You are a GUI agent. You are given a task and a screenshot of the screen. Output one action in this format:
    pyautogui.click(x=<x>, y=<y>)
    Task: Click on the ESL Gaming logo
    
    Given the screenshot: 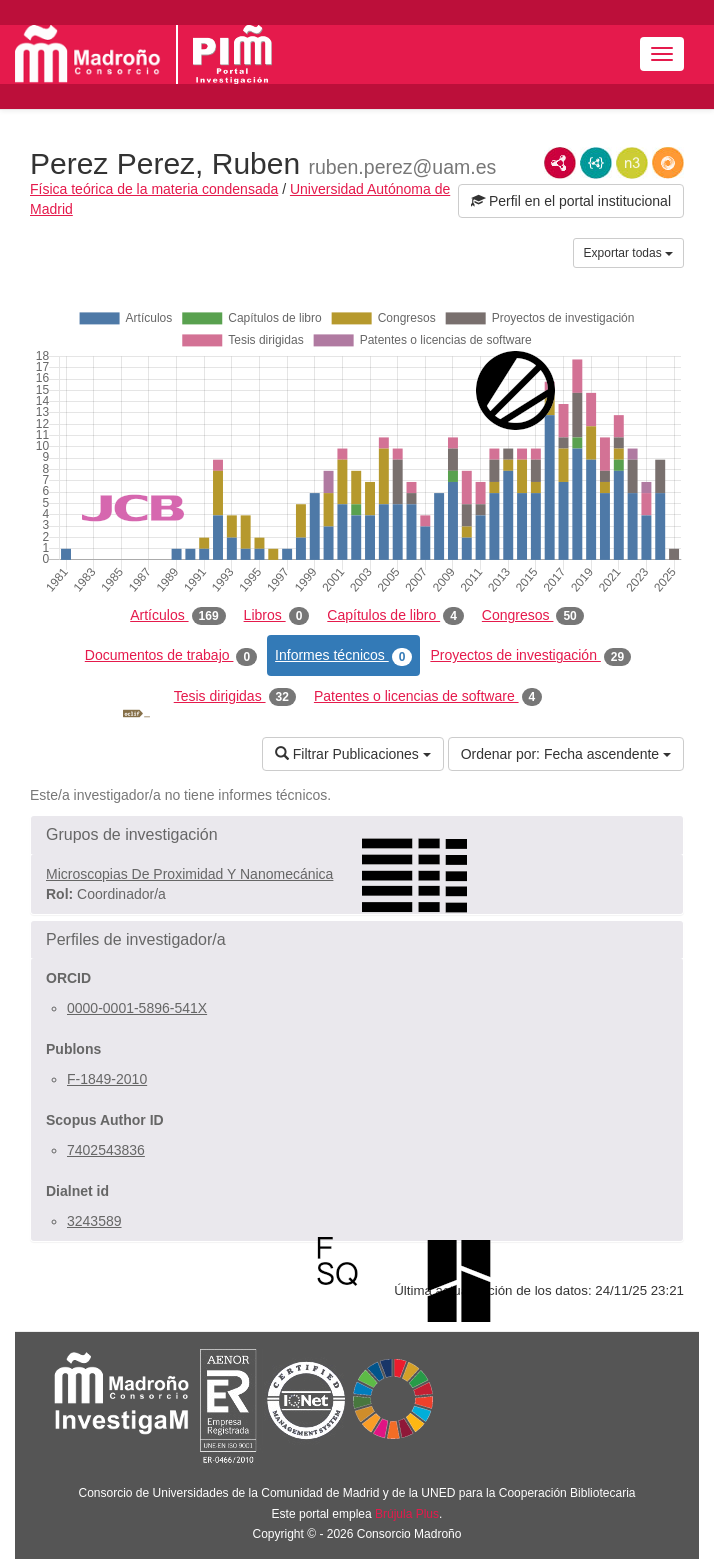 What is the action you would take?
    pyautogui.click(x=515, y=390)
    